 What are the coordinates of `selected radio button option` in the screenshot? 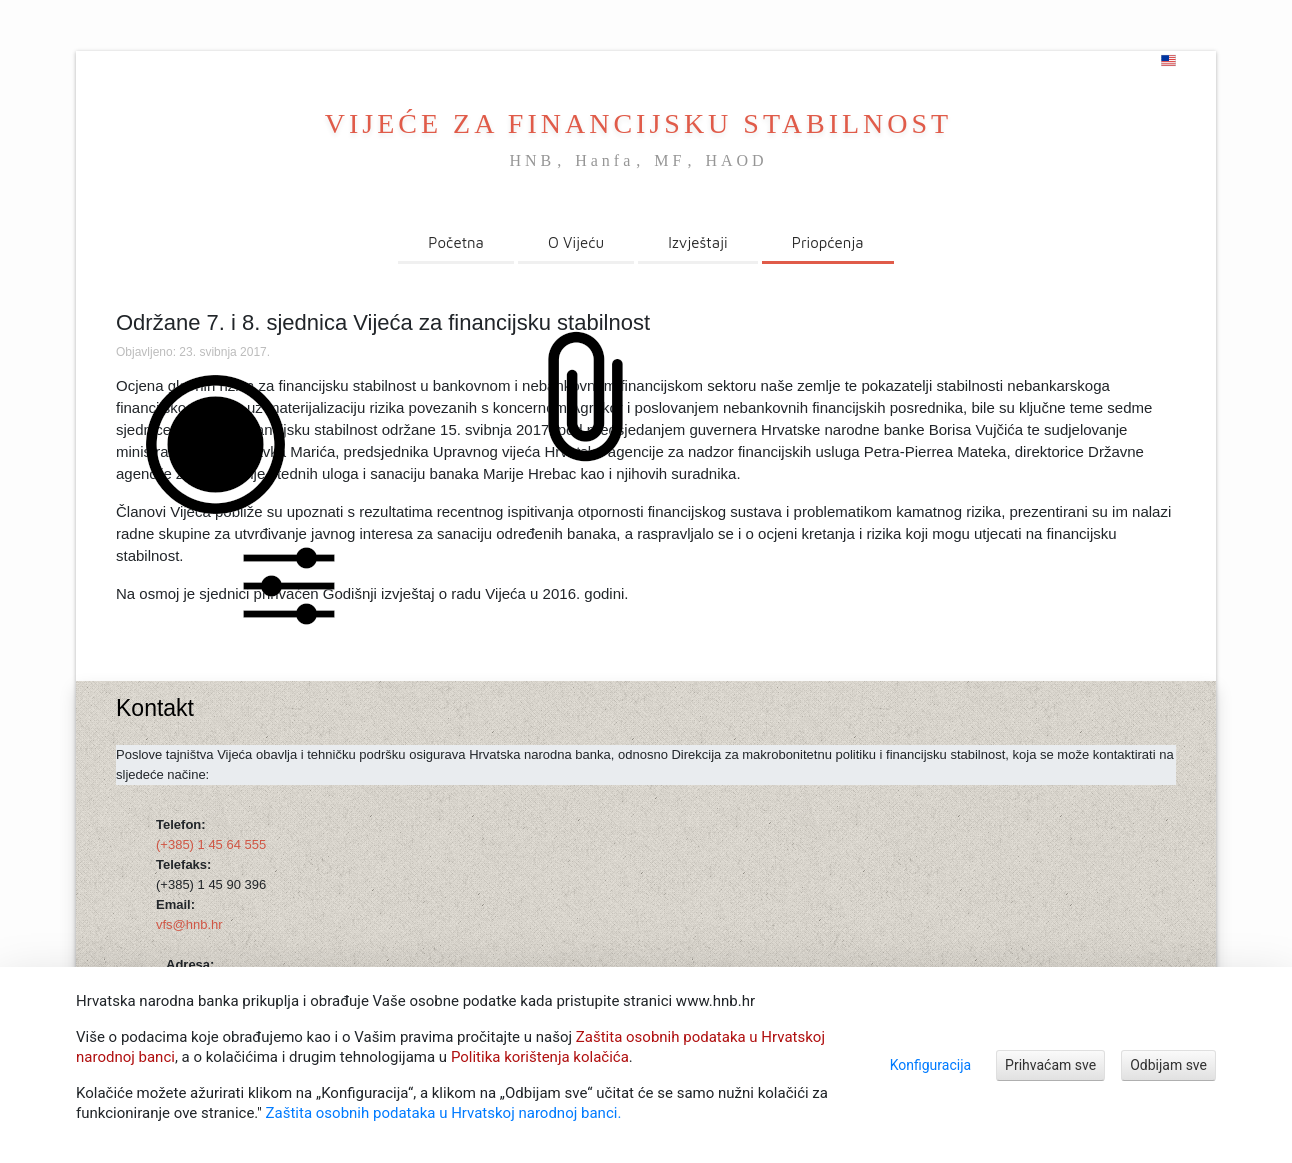 It's located at (215, 444).